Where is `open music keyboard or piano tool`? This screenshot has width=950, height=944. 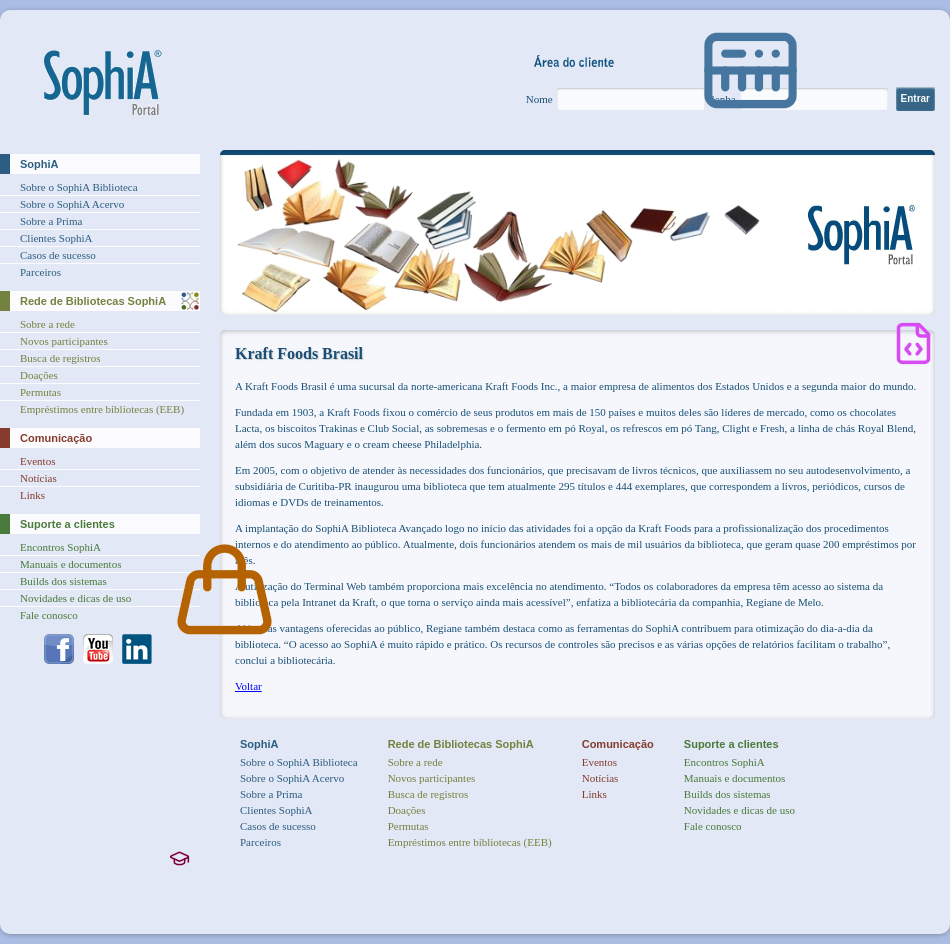
open music keyboard or piano tool is located at coordinates (750, 70).